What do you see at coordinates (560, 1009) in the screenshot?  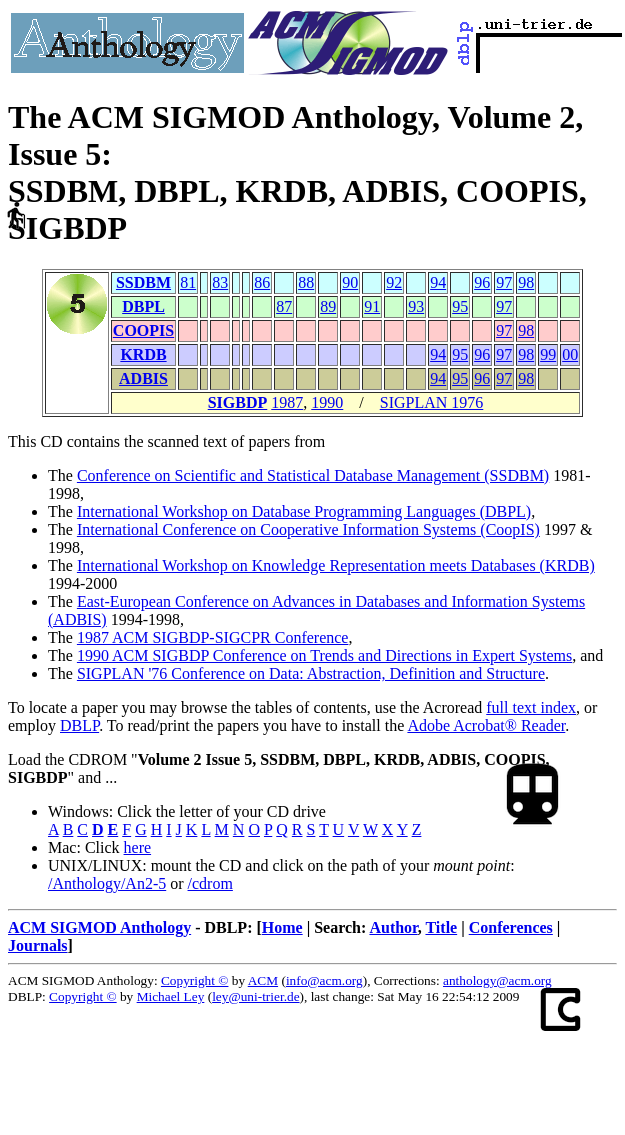 I see `open coda app` at bounding box center [560, 1009].